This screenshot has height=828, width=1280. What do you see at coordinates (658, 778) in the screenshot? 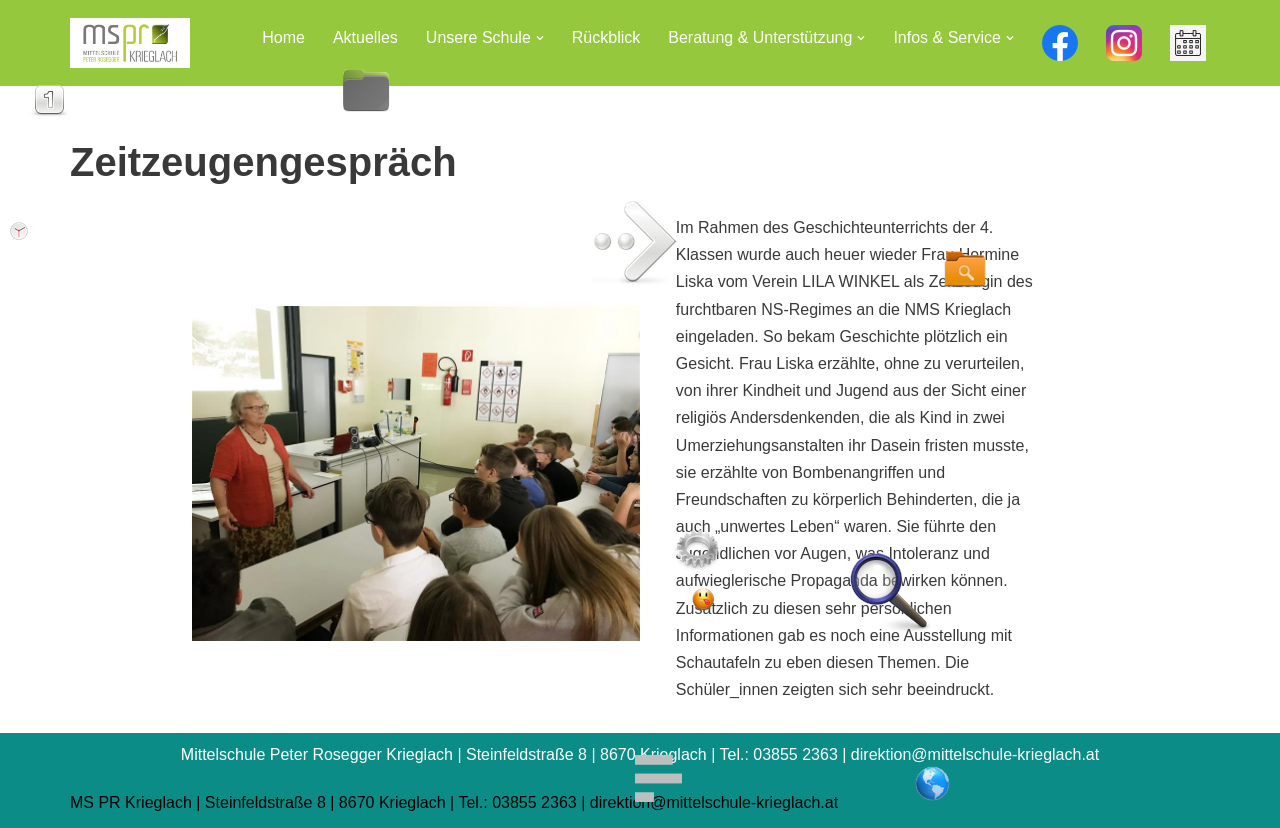
I see `align text to the left margin` at bounding box center [658, 778].